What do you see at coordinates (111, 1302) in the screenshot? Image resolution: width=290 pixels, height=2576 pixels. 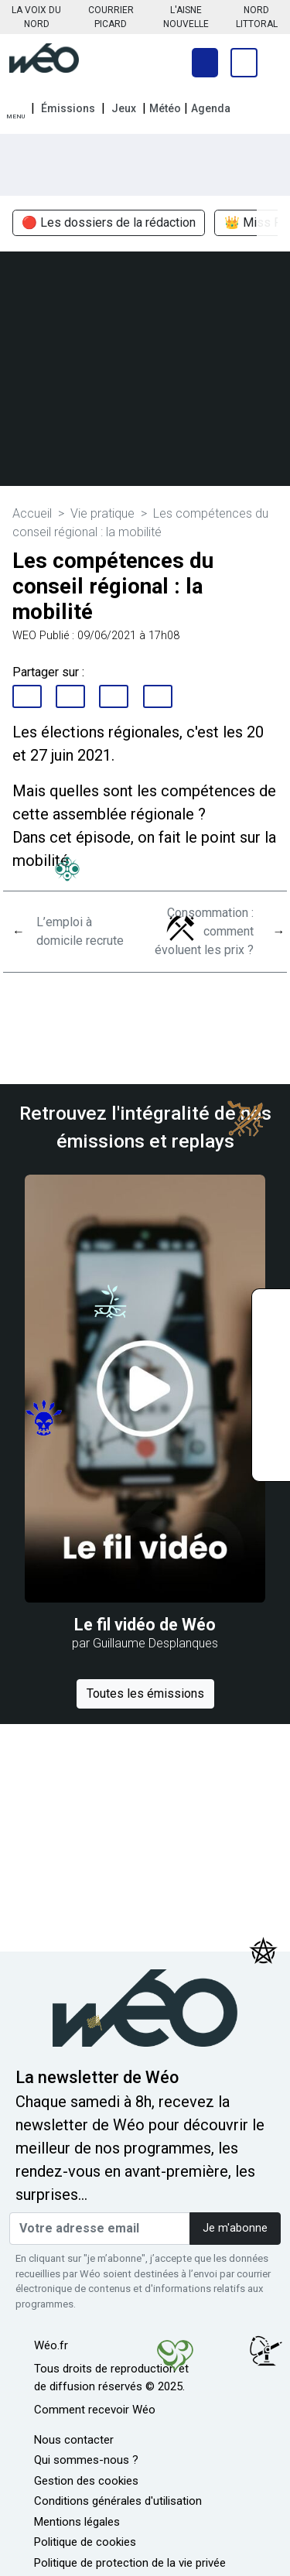 I see `view plant root system details` at bounding box center [111, 1302].